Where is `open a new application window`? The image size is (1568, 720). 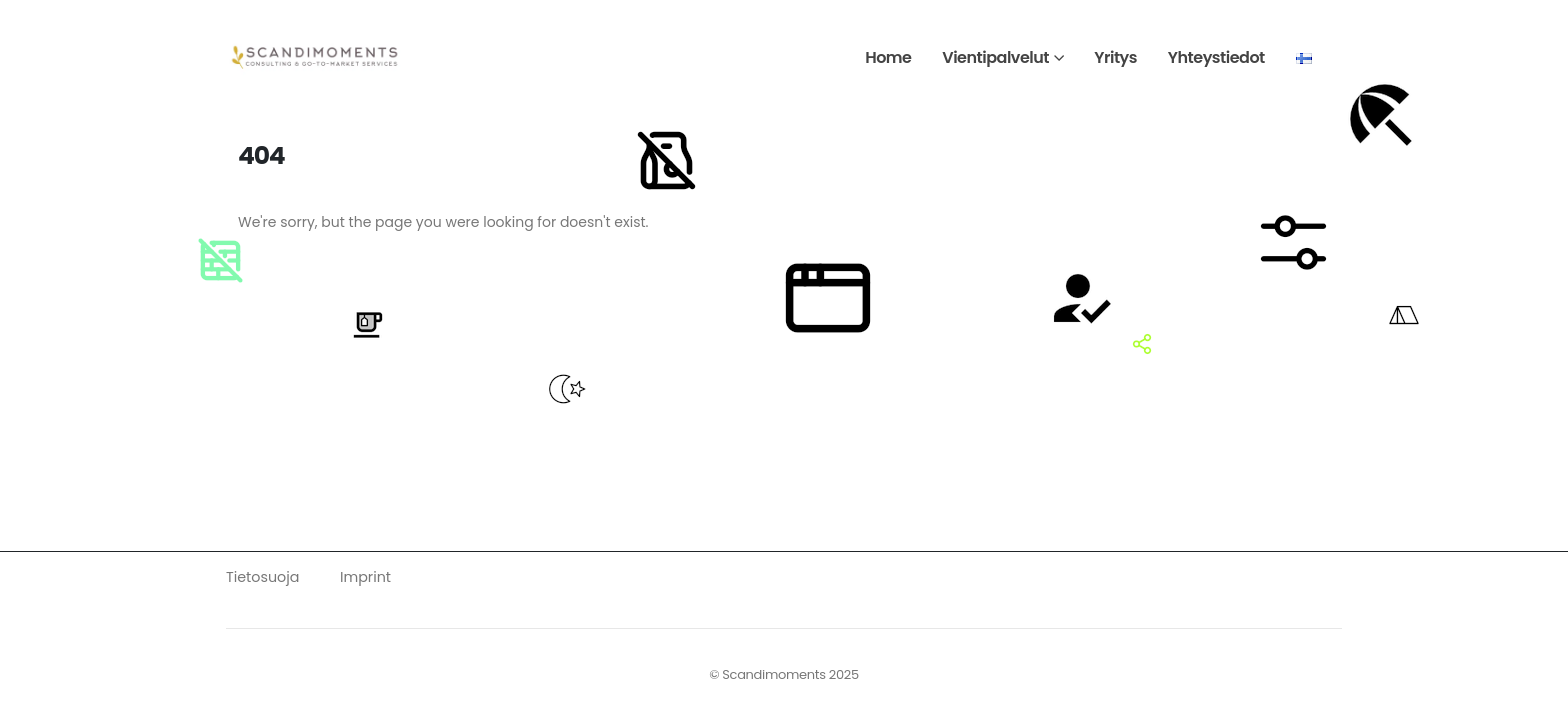 open a new application window is located at coordinates (828, 298).